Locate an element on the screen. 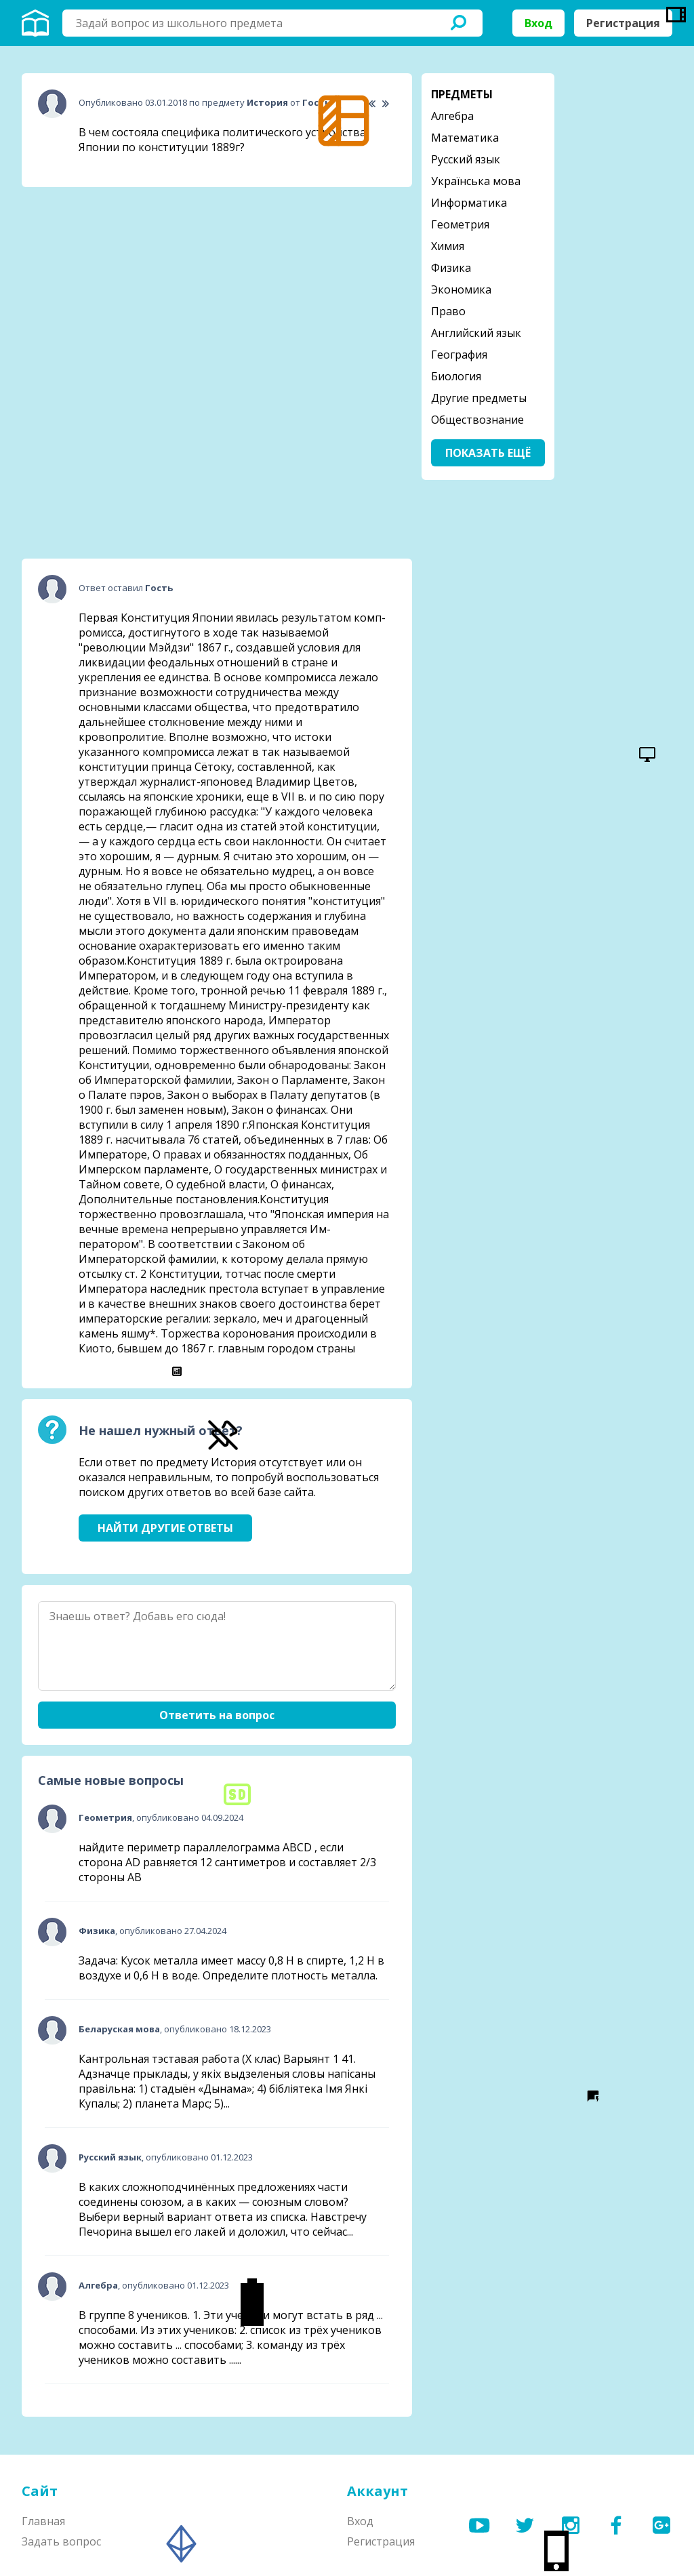 The image size is (694, 2576). indicates battery is fully charged is located at coordinates (252, 2302).